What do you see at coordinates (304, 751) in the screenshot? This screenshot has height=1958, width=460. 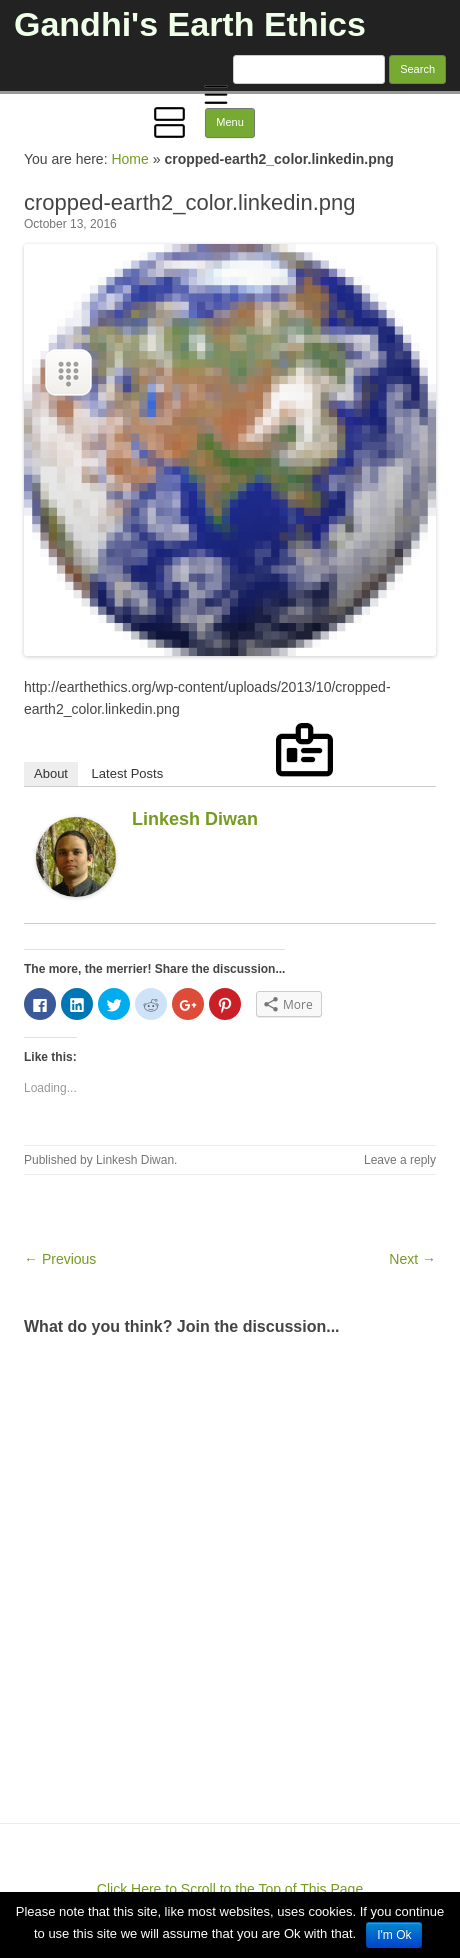 I see `view your profile or identification` at bounding box center [304, 751].